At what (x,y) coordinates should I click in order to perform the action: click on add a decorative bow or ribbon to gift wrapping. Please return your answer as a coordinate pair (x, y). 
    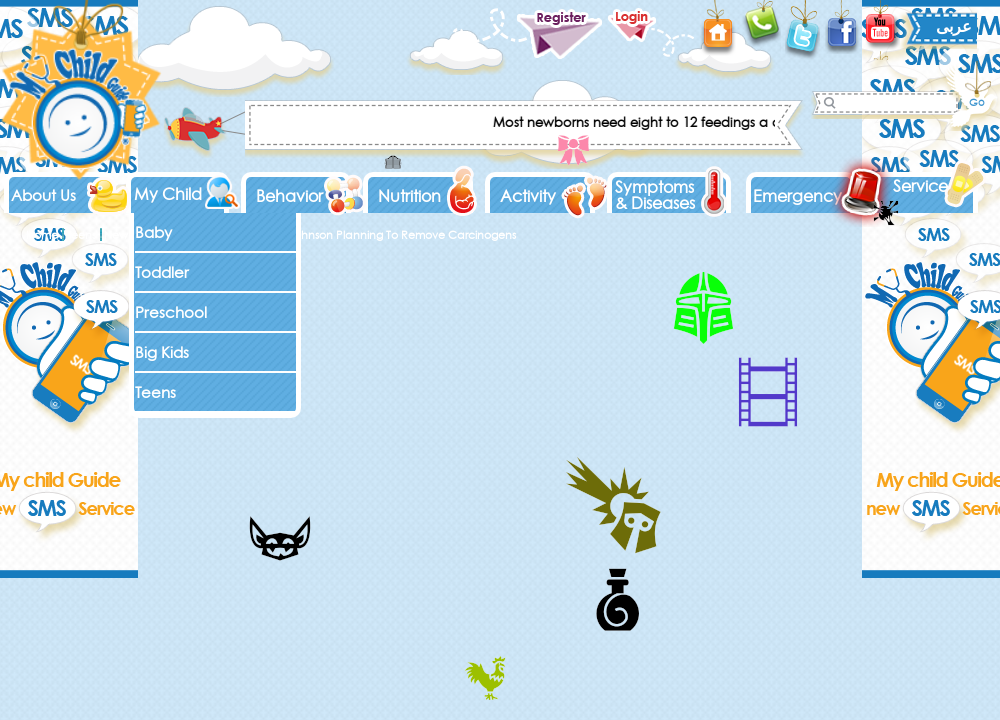
    Looking at the image, I should click on (573, 150).